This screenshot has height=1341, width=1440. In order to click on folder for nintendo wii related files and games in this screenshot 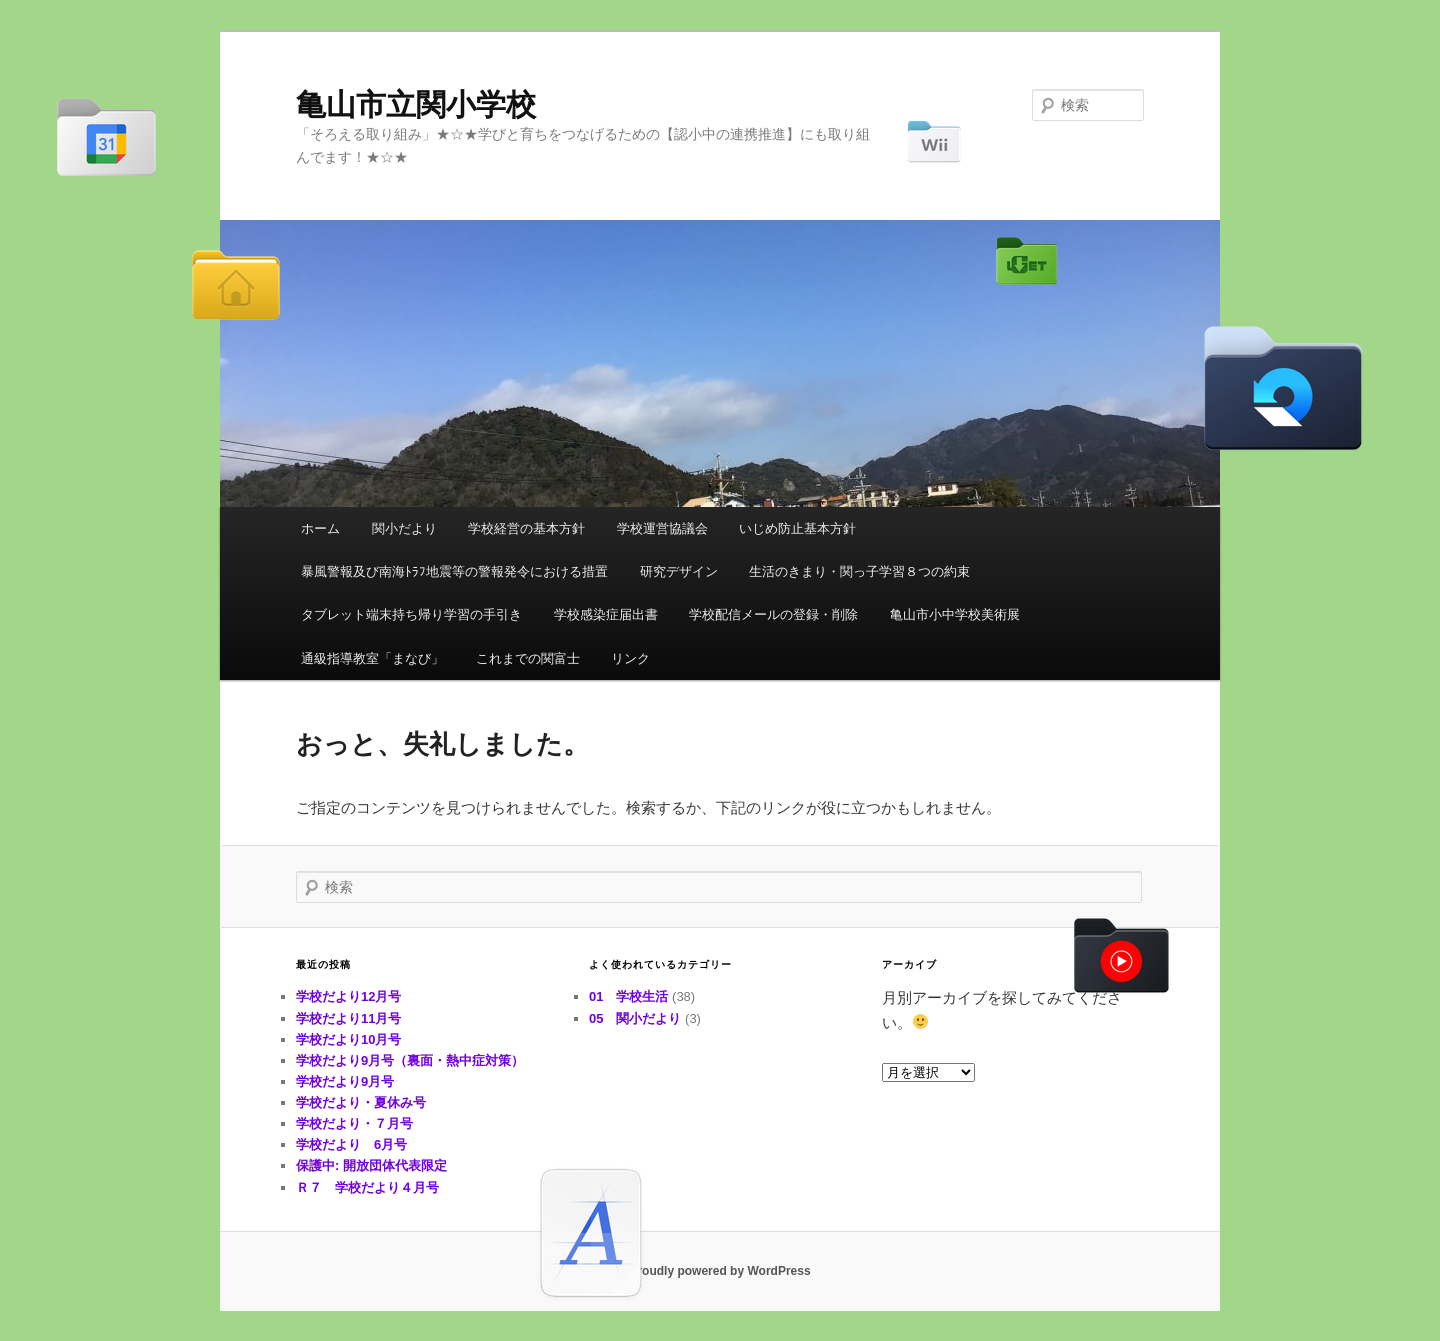, I will do `click(934, 143)`.